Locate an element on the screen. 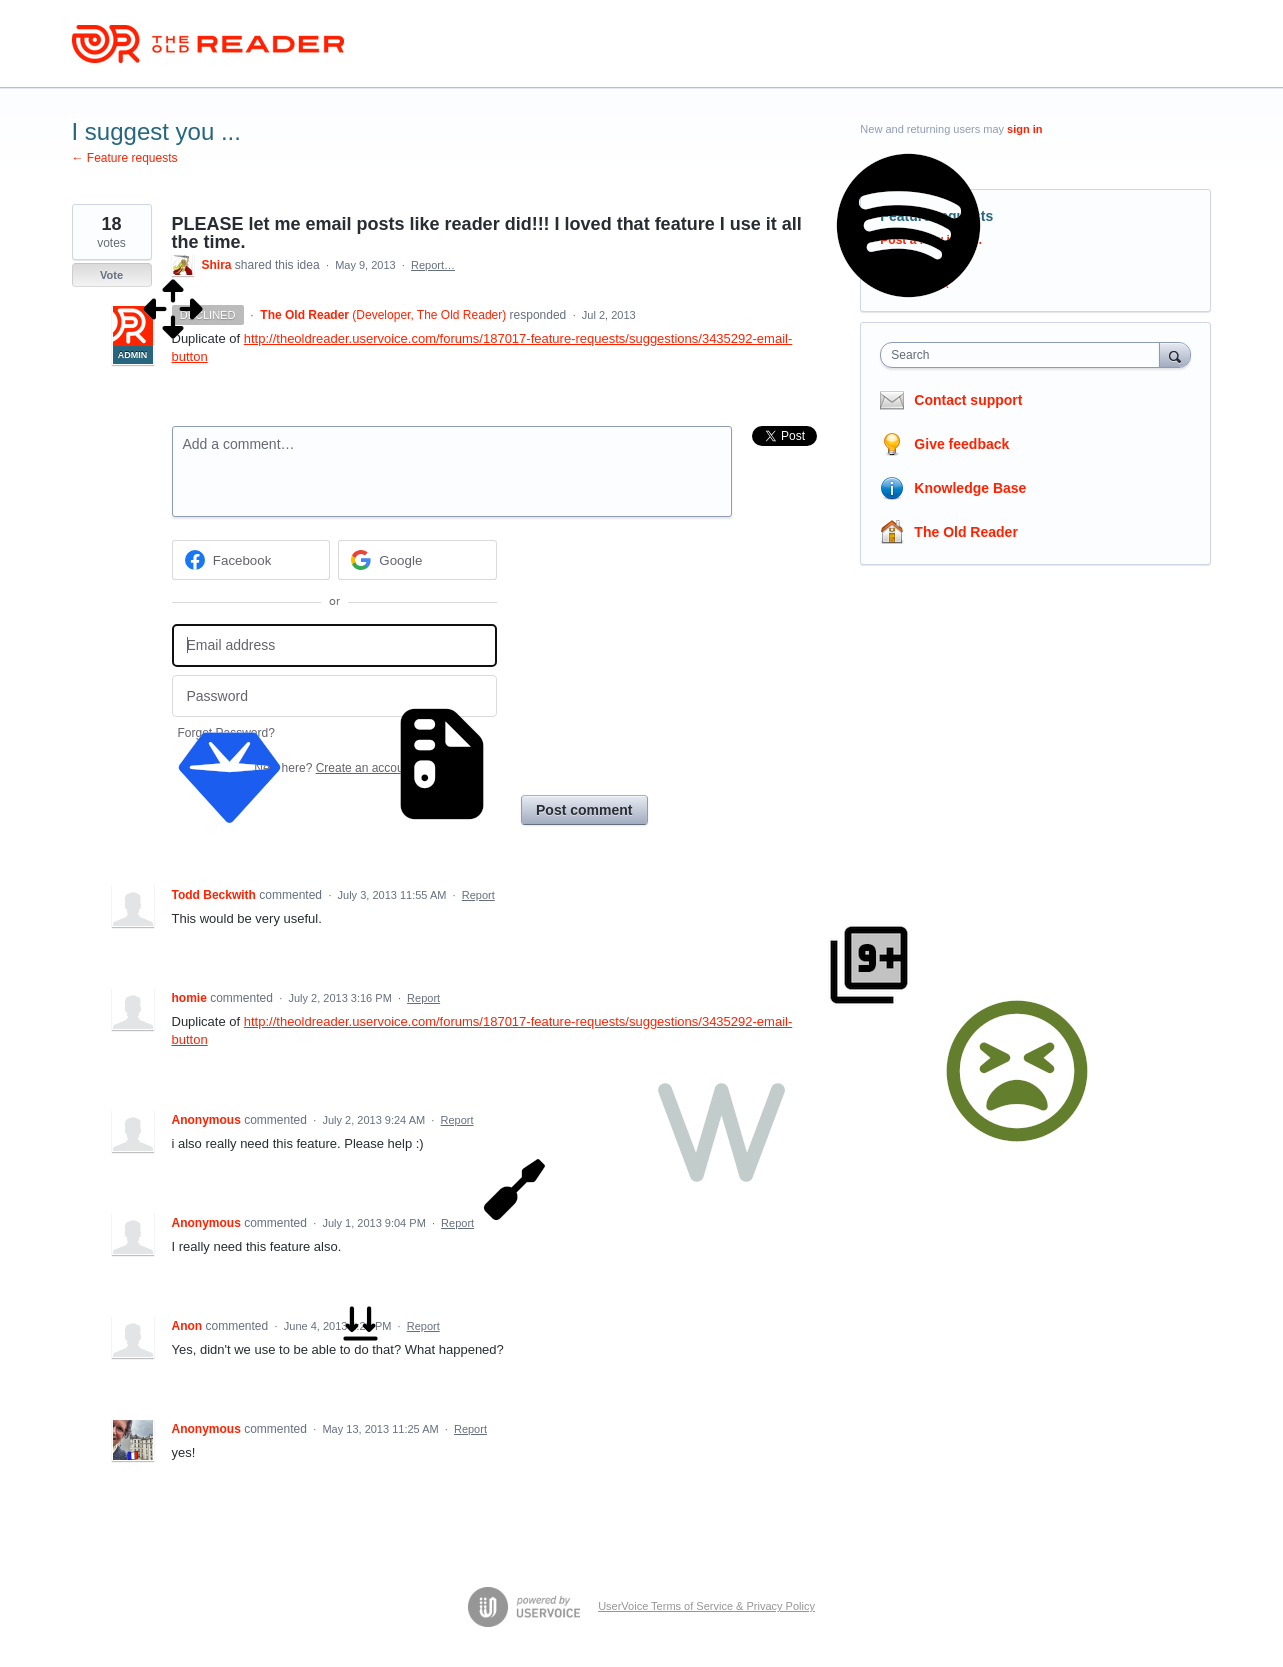 This screenshot has height=1667, width=1283. indicates 9 or more items in a stack or collection is located at coordinates (869, 965).